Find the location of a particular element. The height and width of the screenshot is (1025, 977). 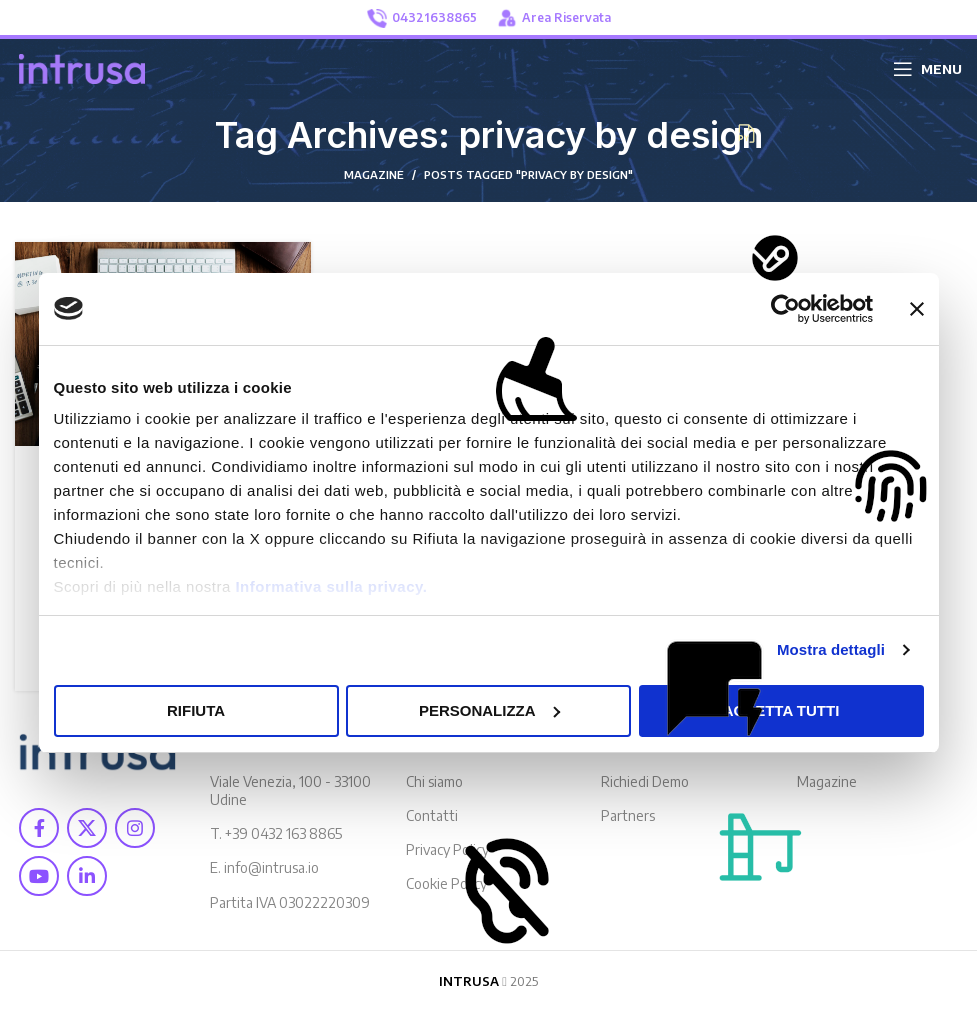

open the Steam gaming platform is located at coordinates (775, 258).